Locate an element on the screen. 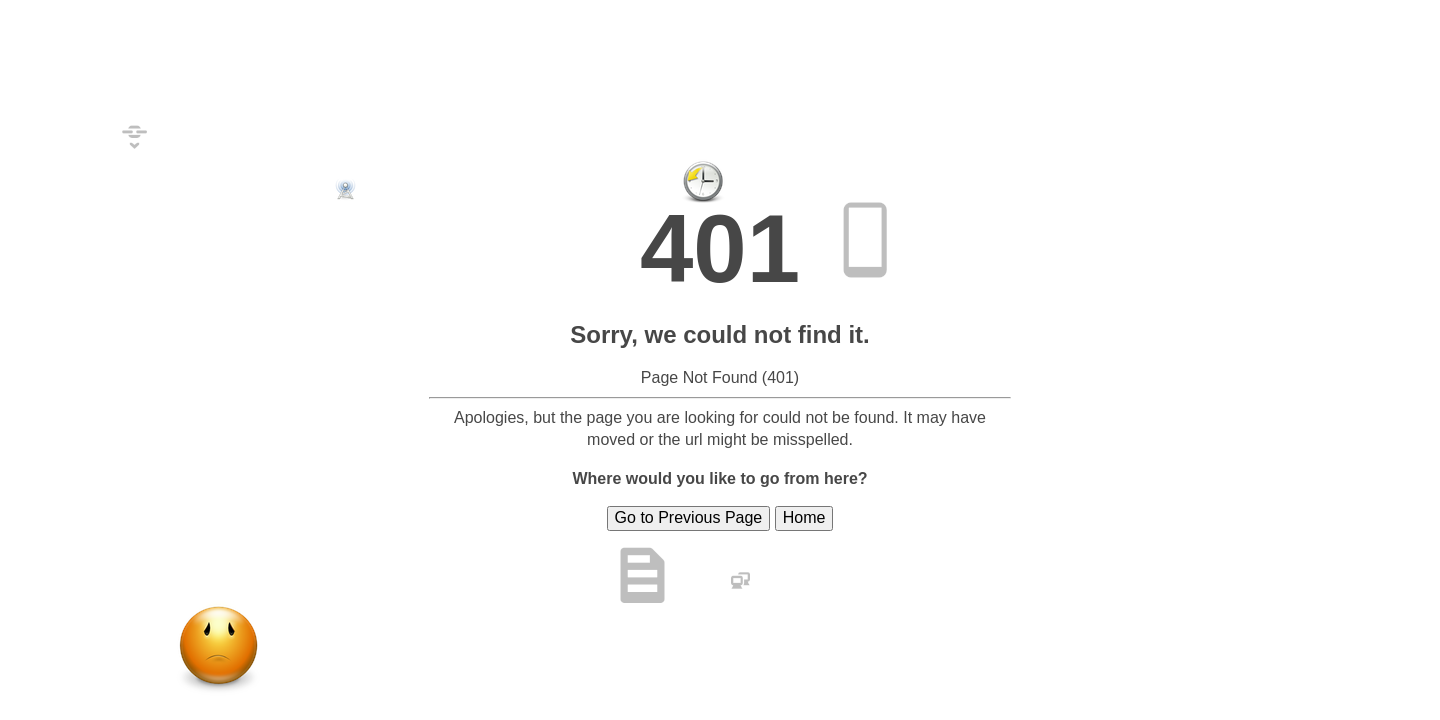  open recently accessed documents is located at coordinates (704, 181).